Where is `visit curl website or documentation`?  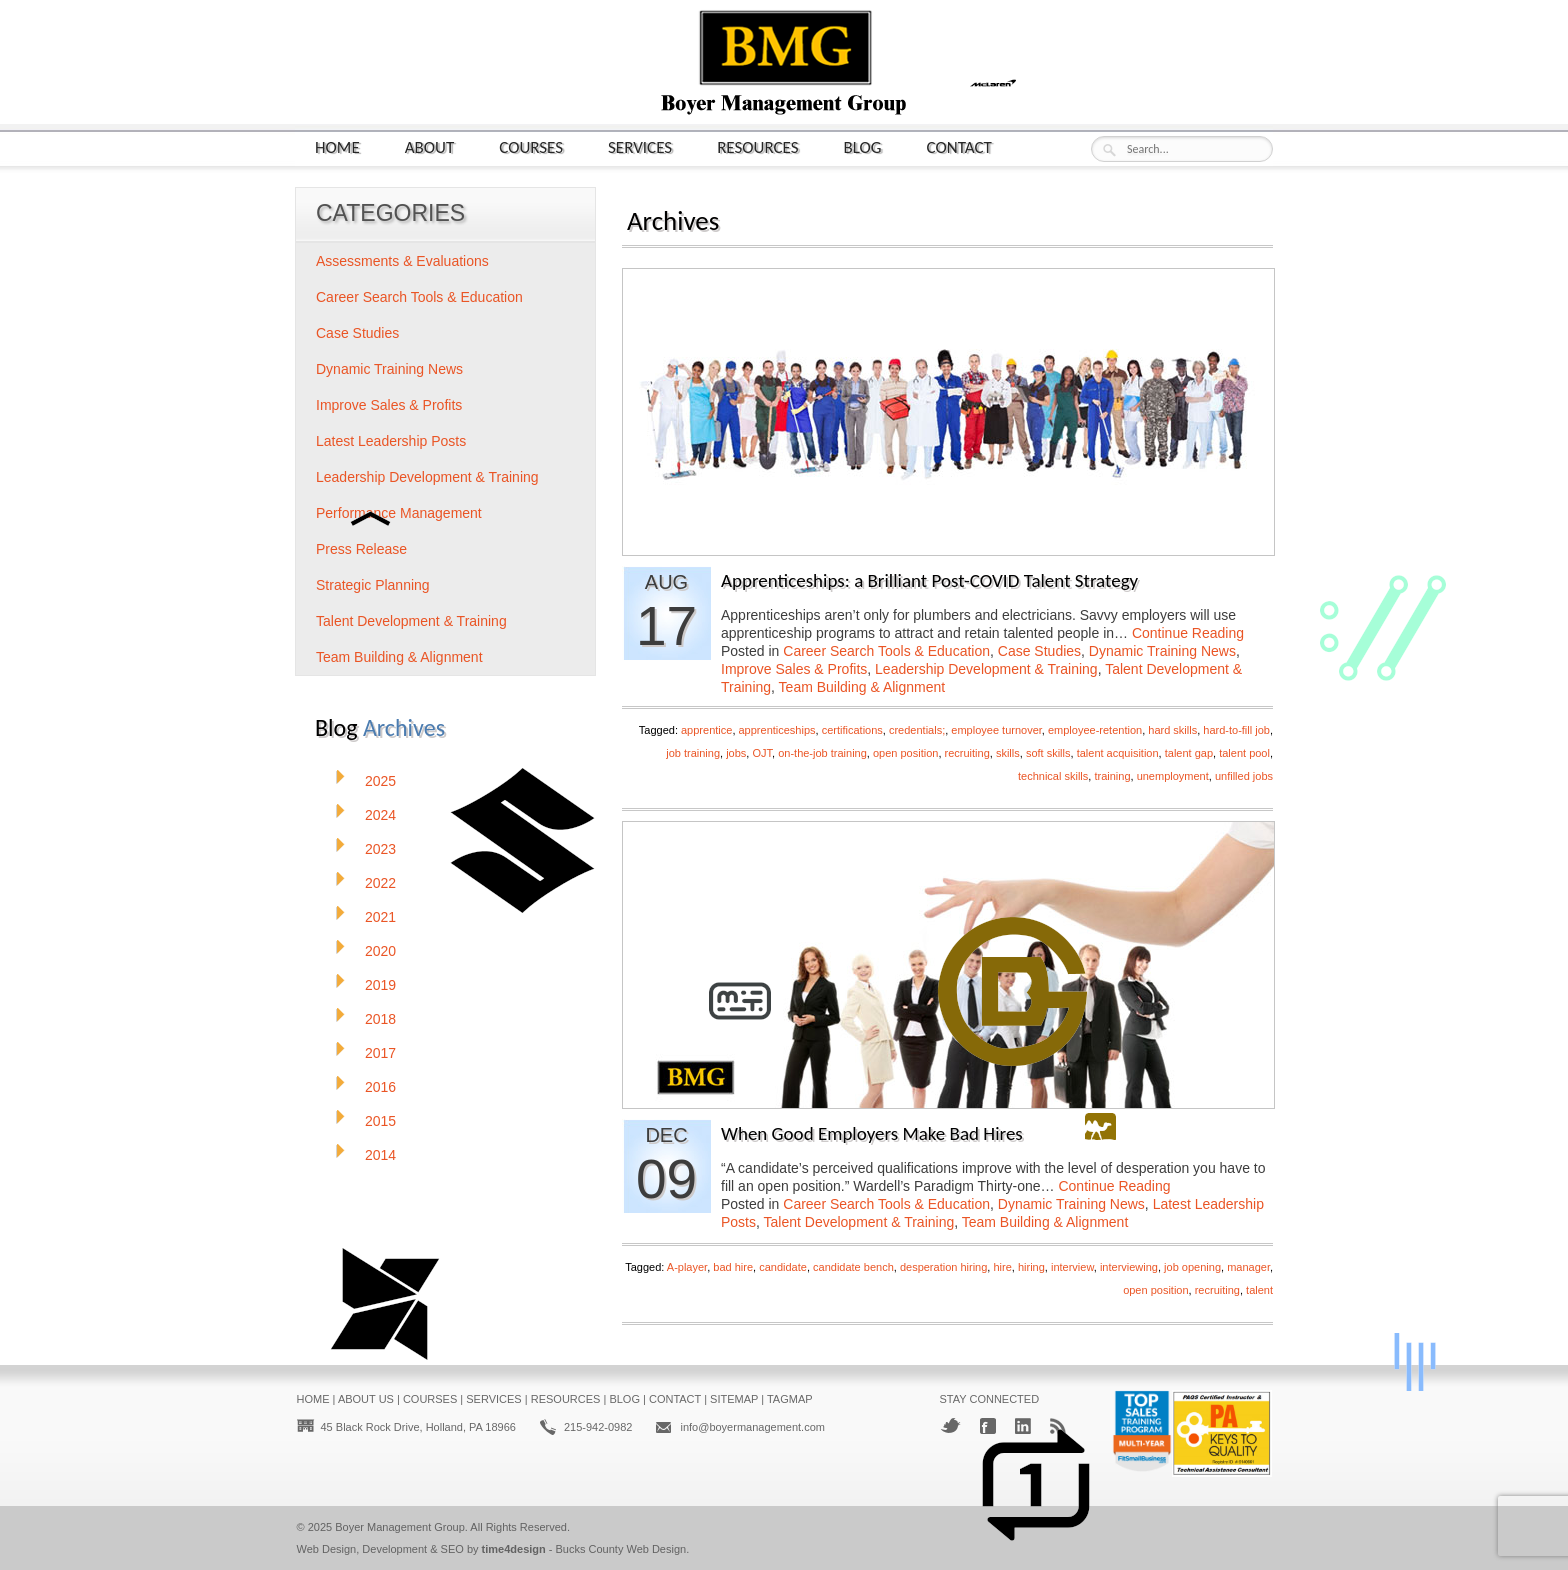 visit curl website or documentation is located at coordinates (1383, 628).